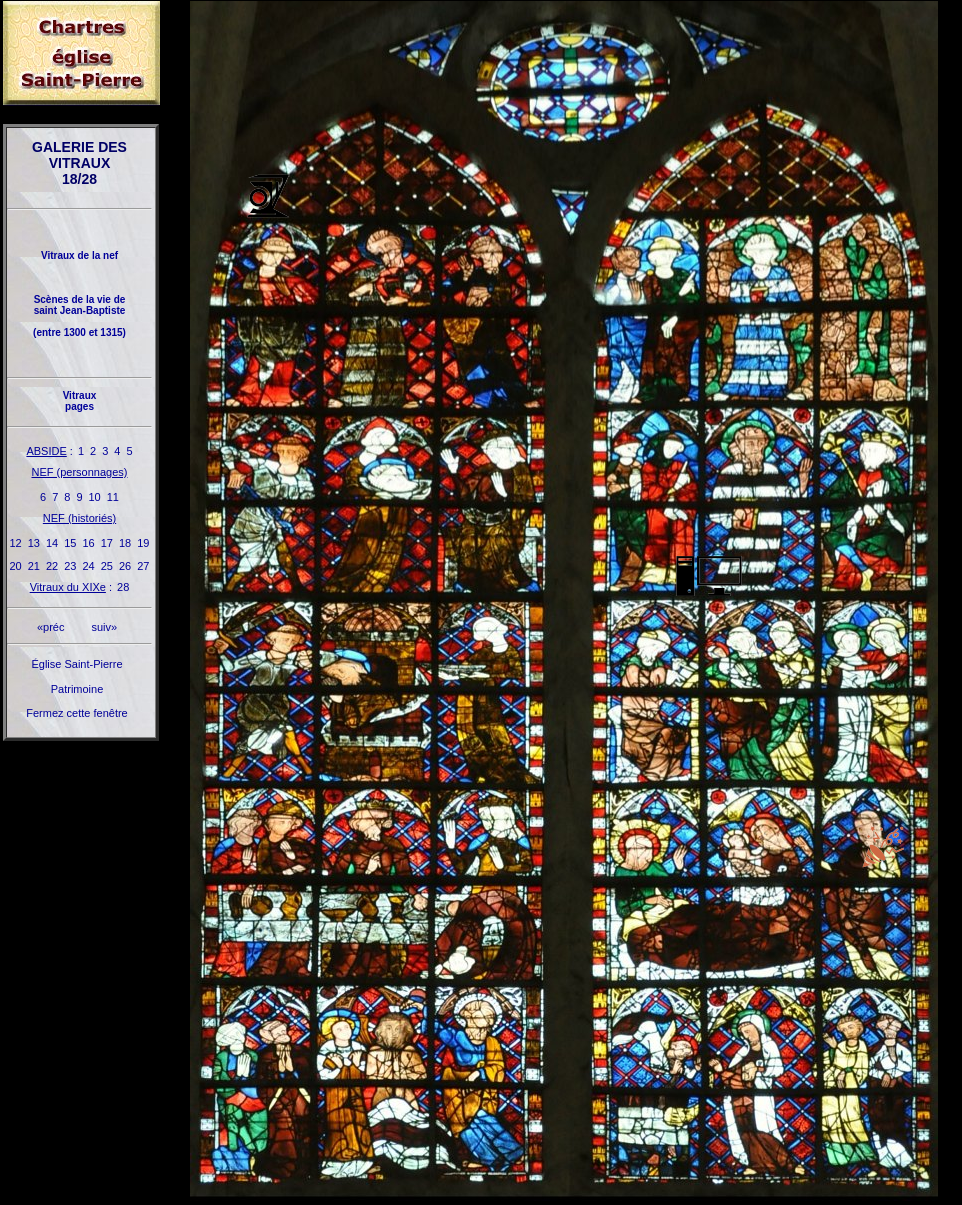 The image size is (962, 1205). Describe the element at coordinates (268, 196) in the screenshot. I see `abstract game element or power-up` at that location.